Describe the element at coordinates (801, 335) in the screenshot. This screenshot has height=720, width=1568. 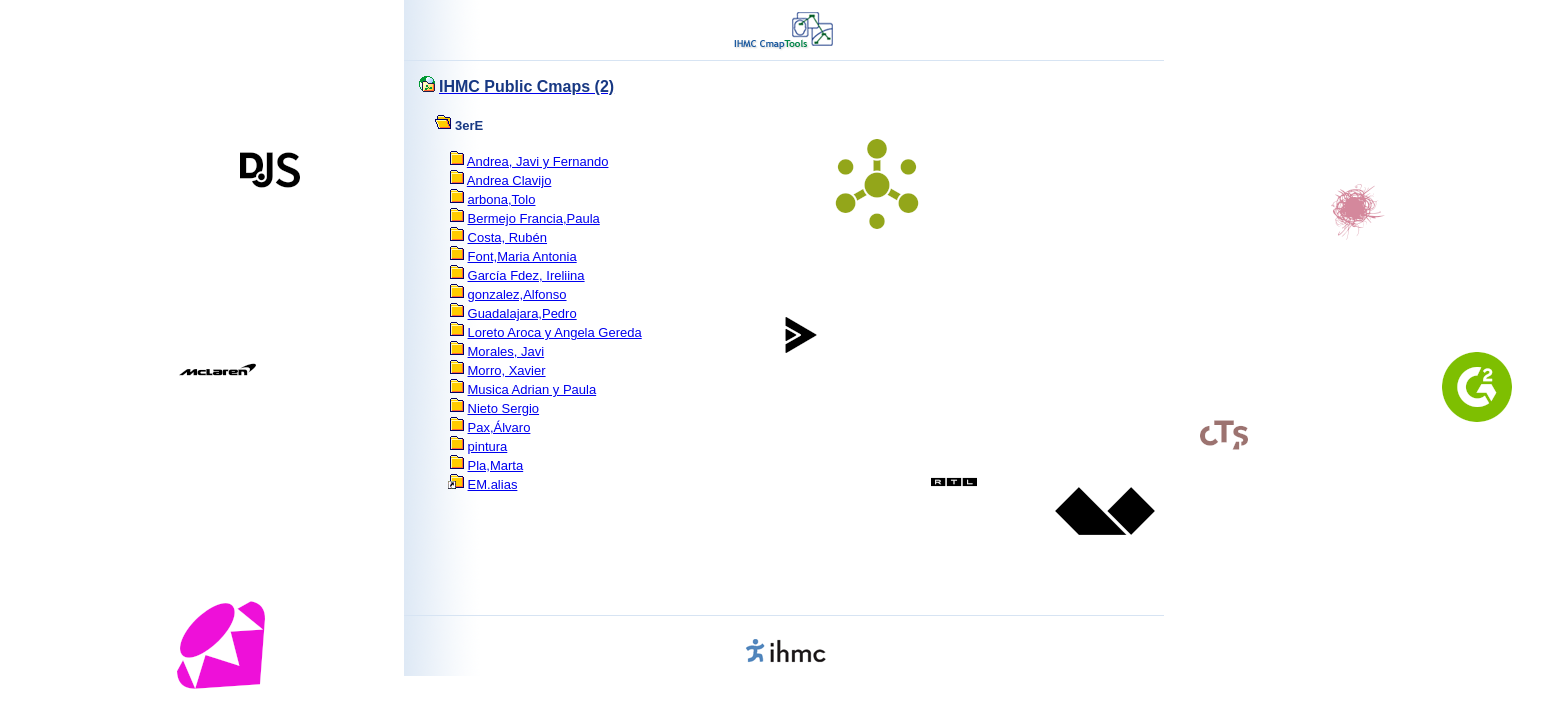
I see `open the LibreTube app` at that location.